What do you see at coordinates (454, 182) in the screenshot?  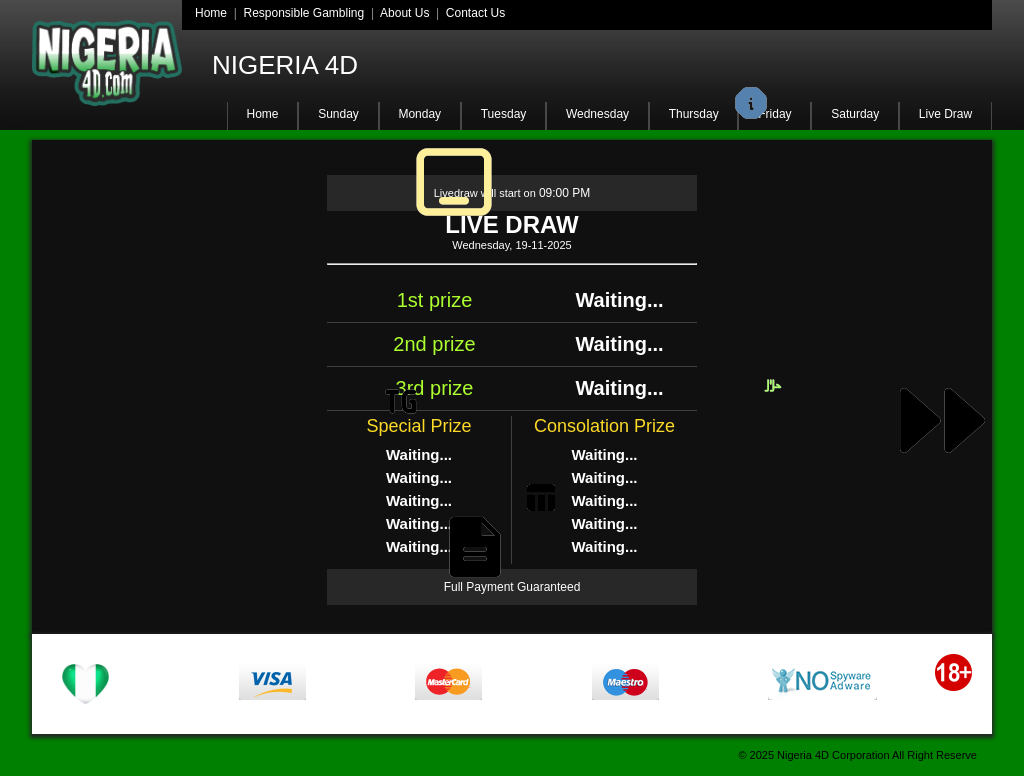 I see `switch to landscape mode` at bounding box center [454, 182].